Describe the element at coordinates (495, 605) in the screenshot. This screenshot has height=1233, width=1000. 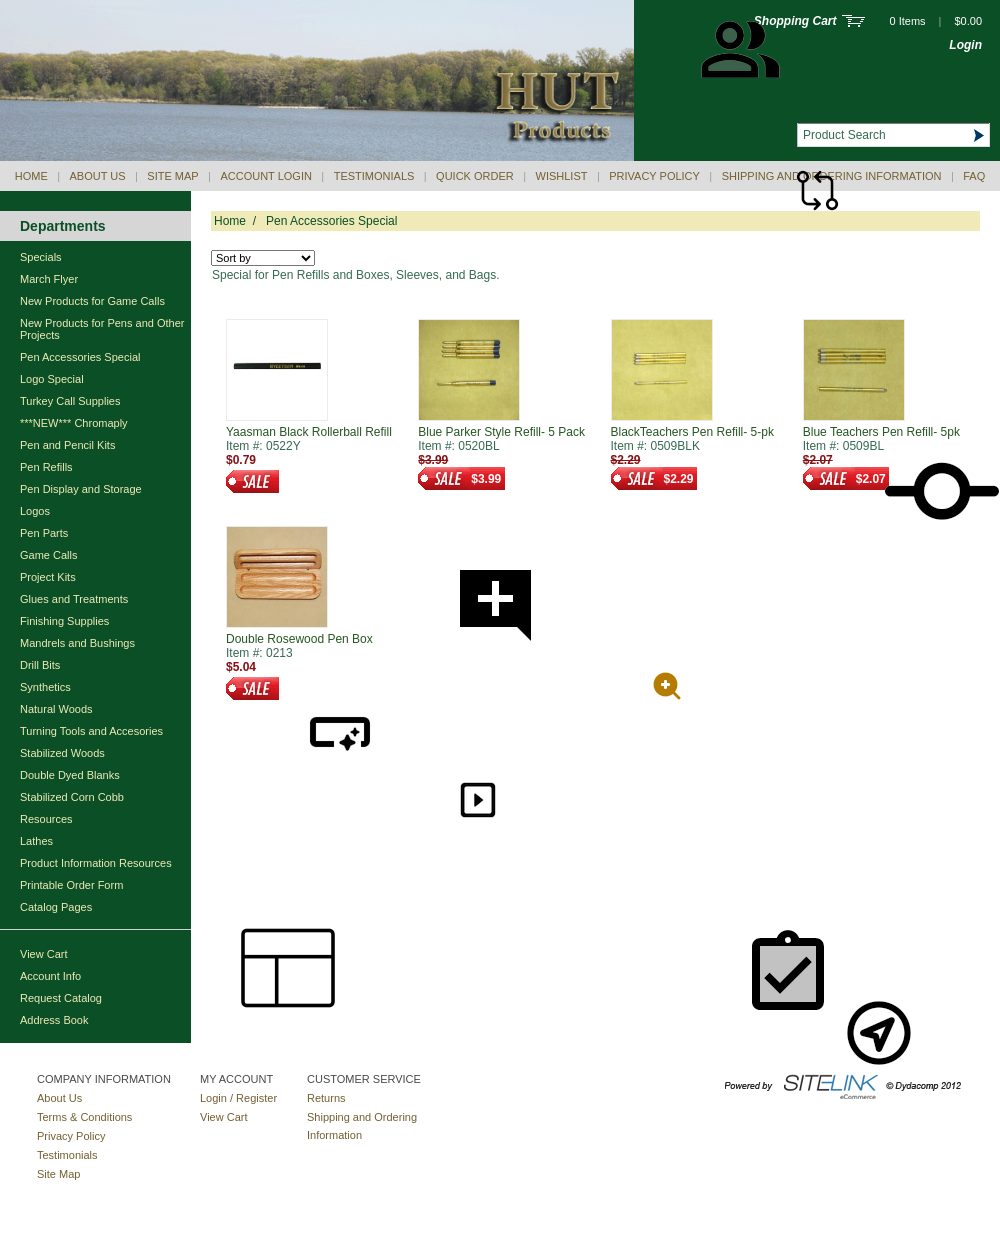
I see `add a new comment` at that location.